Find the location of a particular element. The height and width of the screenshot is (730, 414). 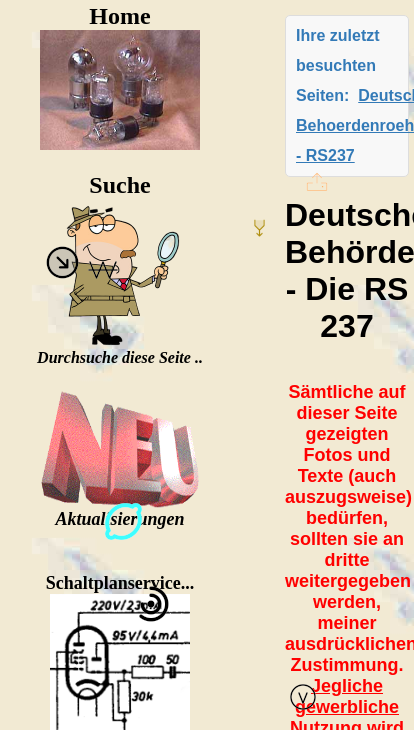

navigate to the next item or section is located at coordinates (62, 262).